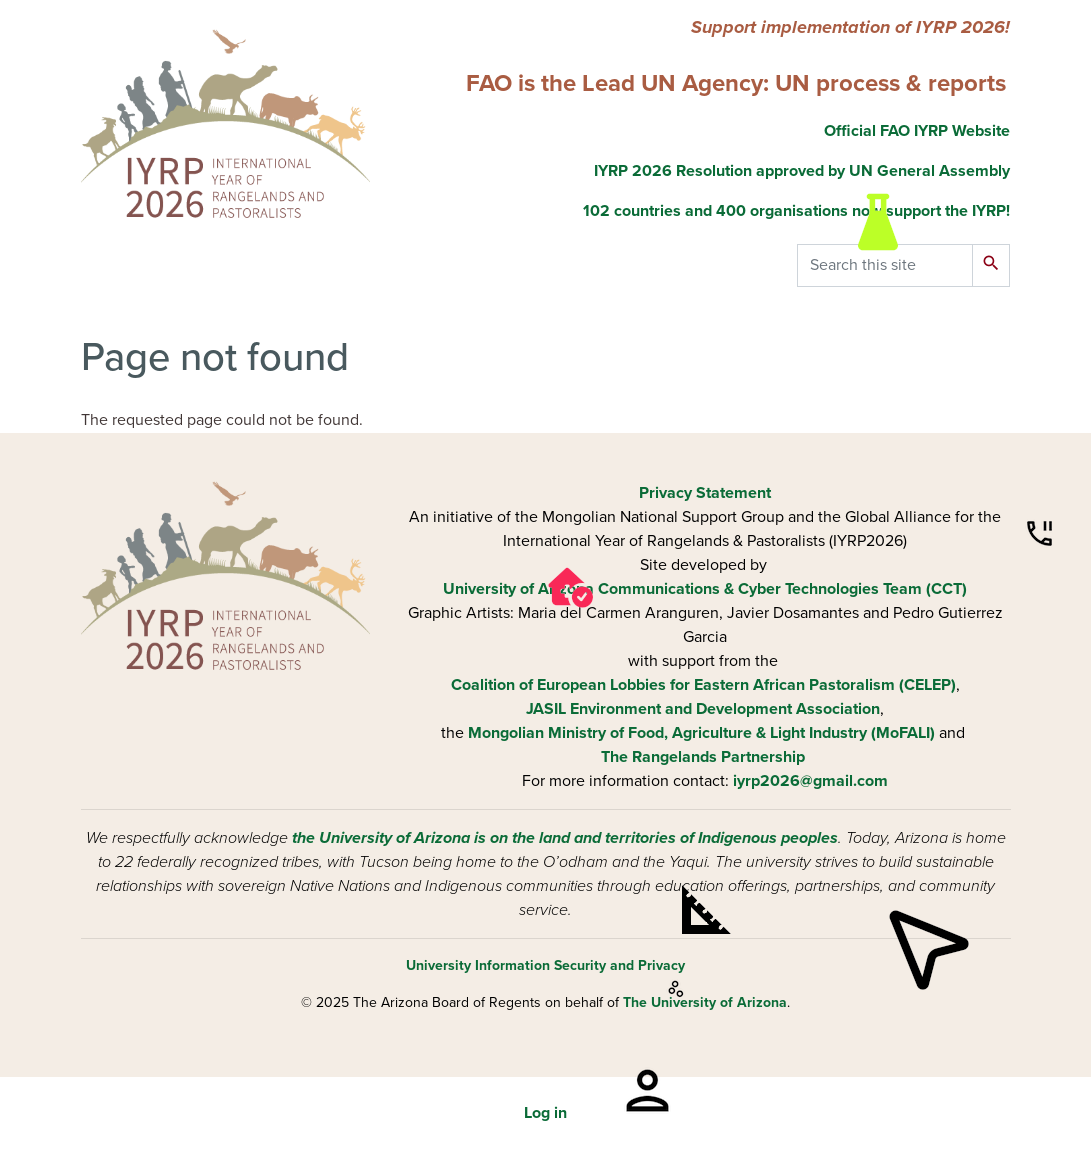 This screenshot has height=1149, width=1091. I want to click on call on hold, so click(1039, 533).